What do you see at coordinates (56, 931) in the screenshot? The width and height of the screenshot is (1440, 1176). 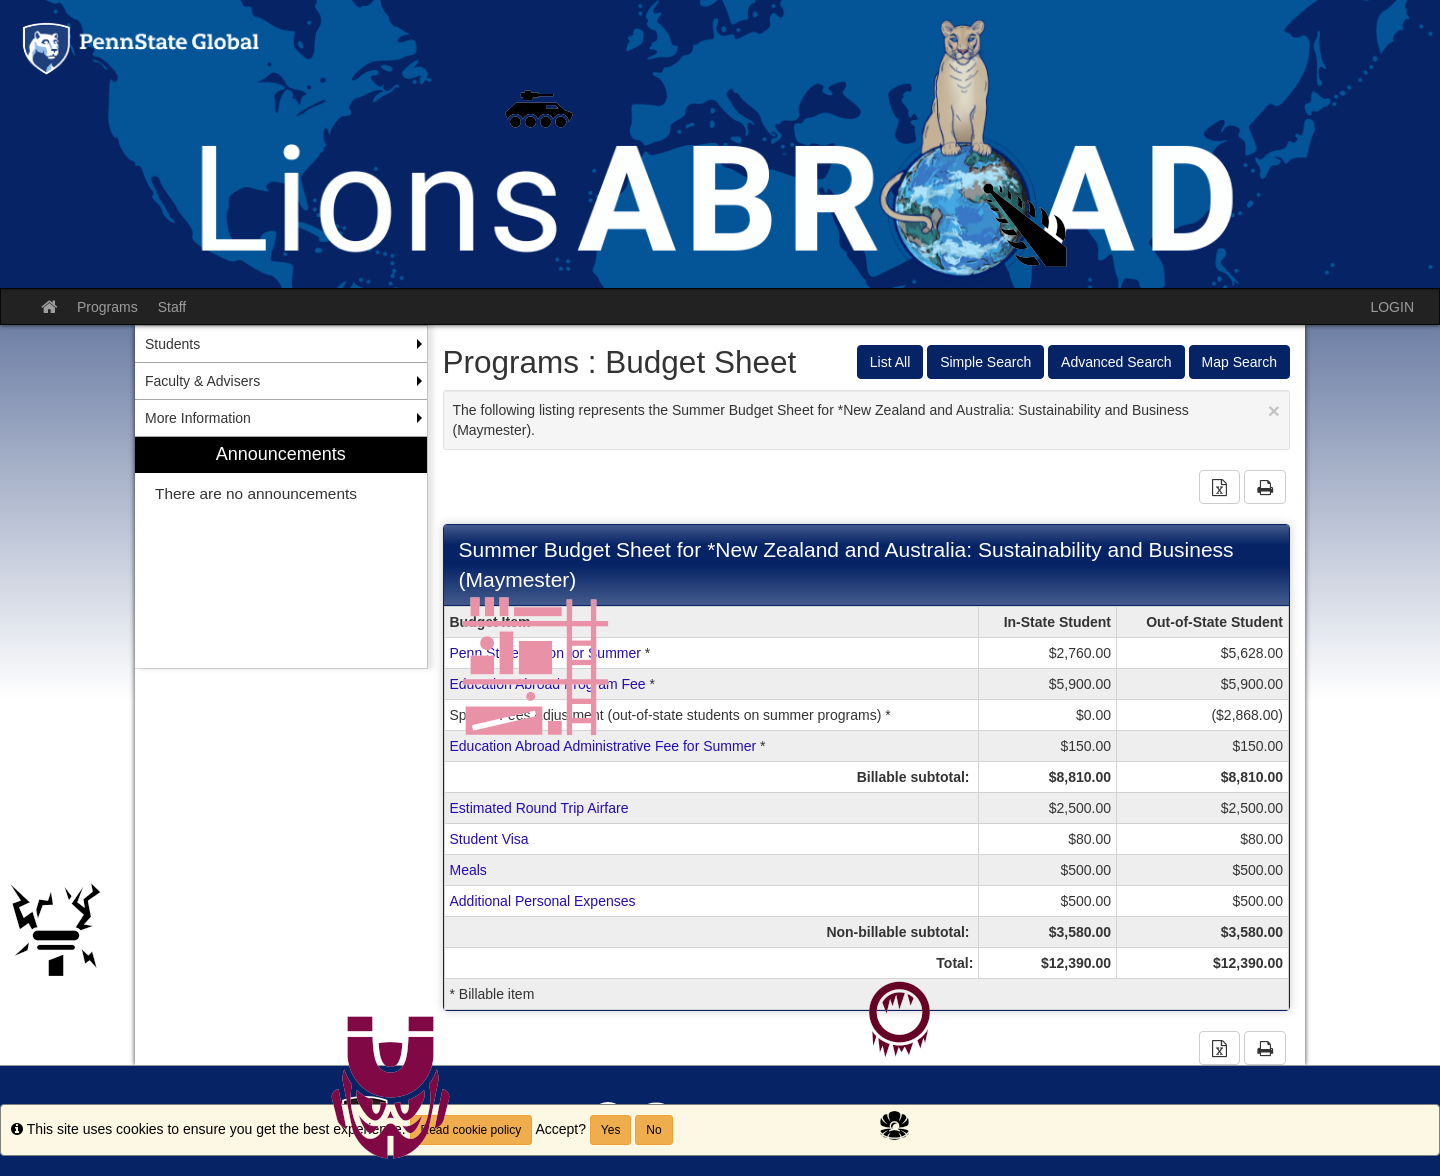 I see `activate electrical or energy-based ability` at bounding box center [56, 931].